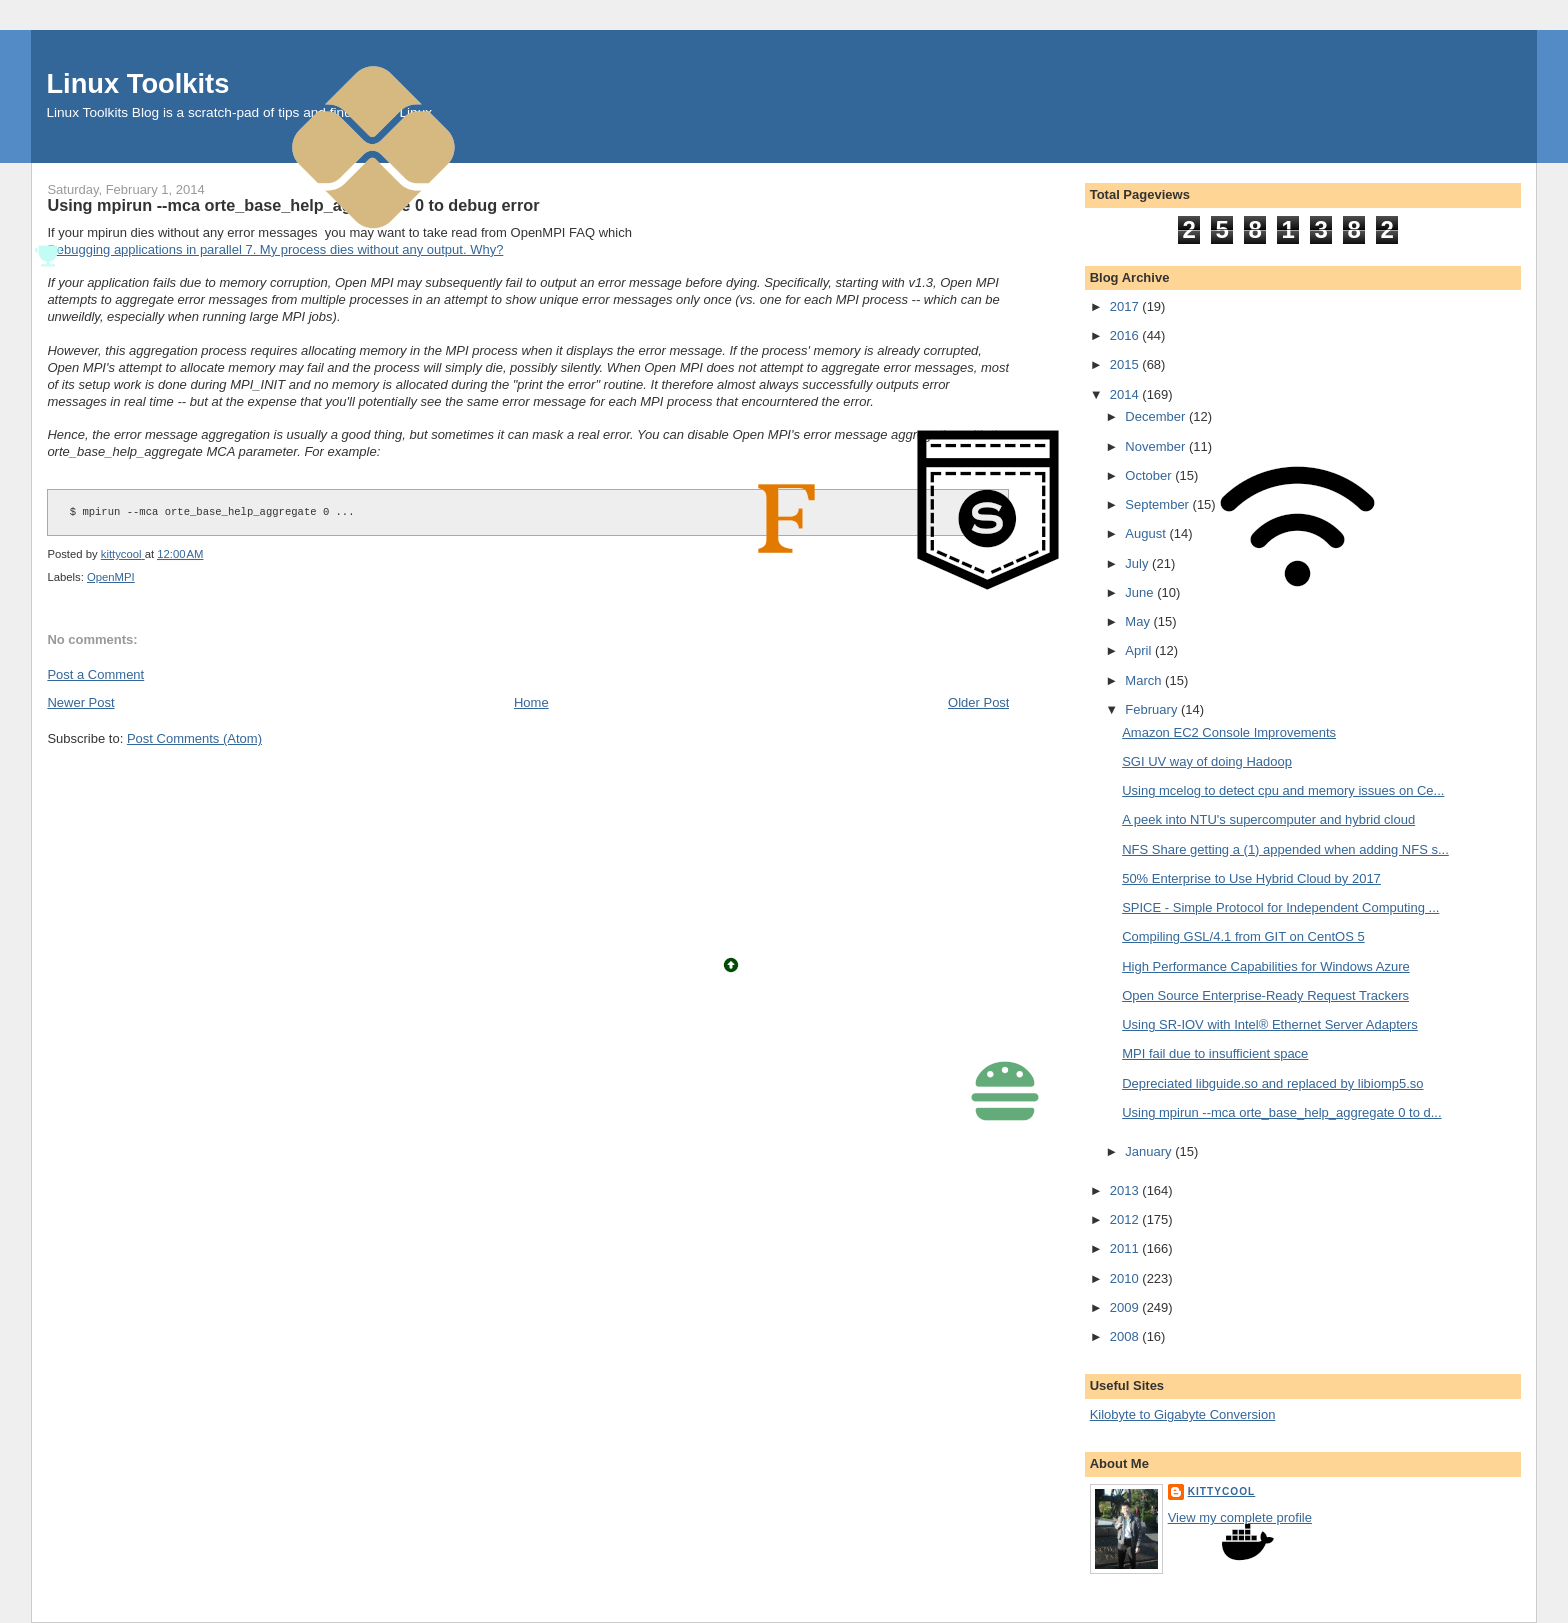  I want to click on shirtsinbulk brand logo, so click(988, 510).